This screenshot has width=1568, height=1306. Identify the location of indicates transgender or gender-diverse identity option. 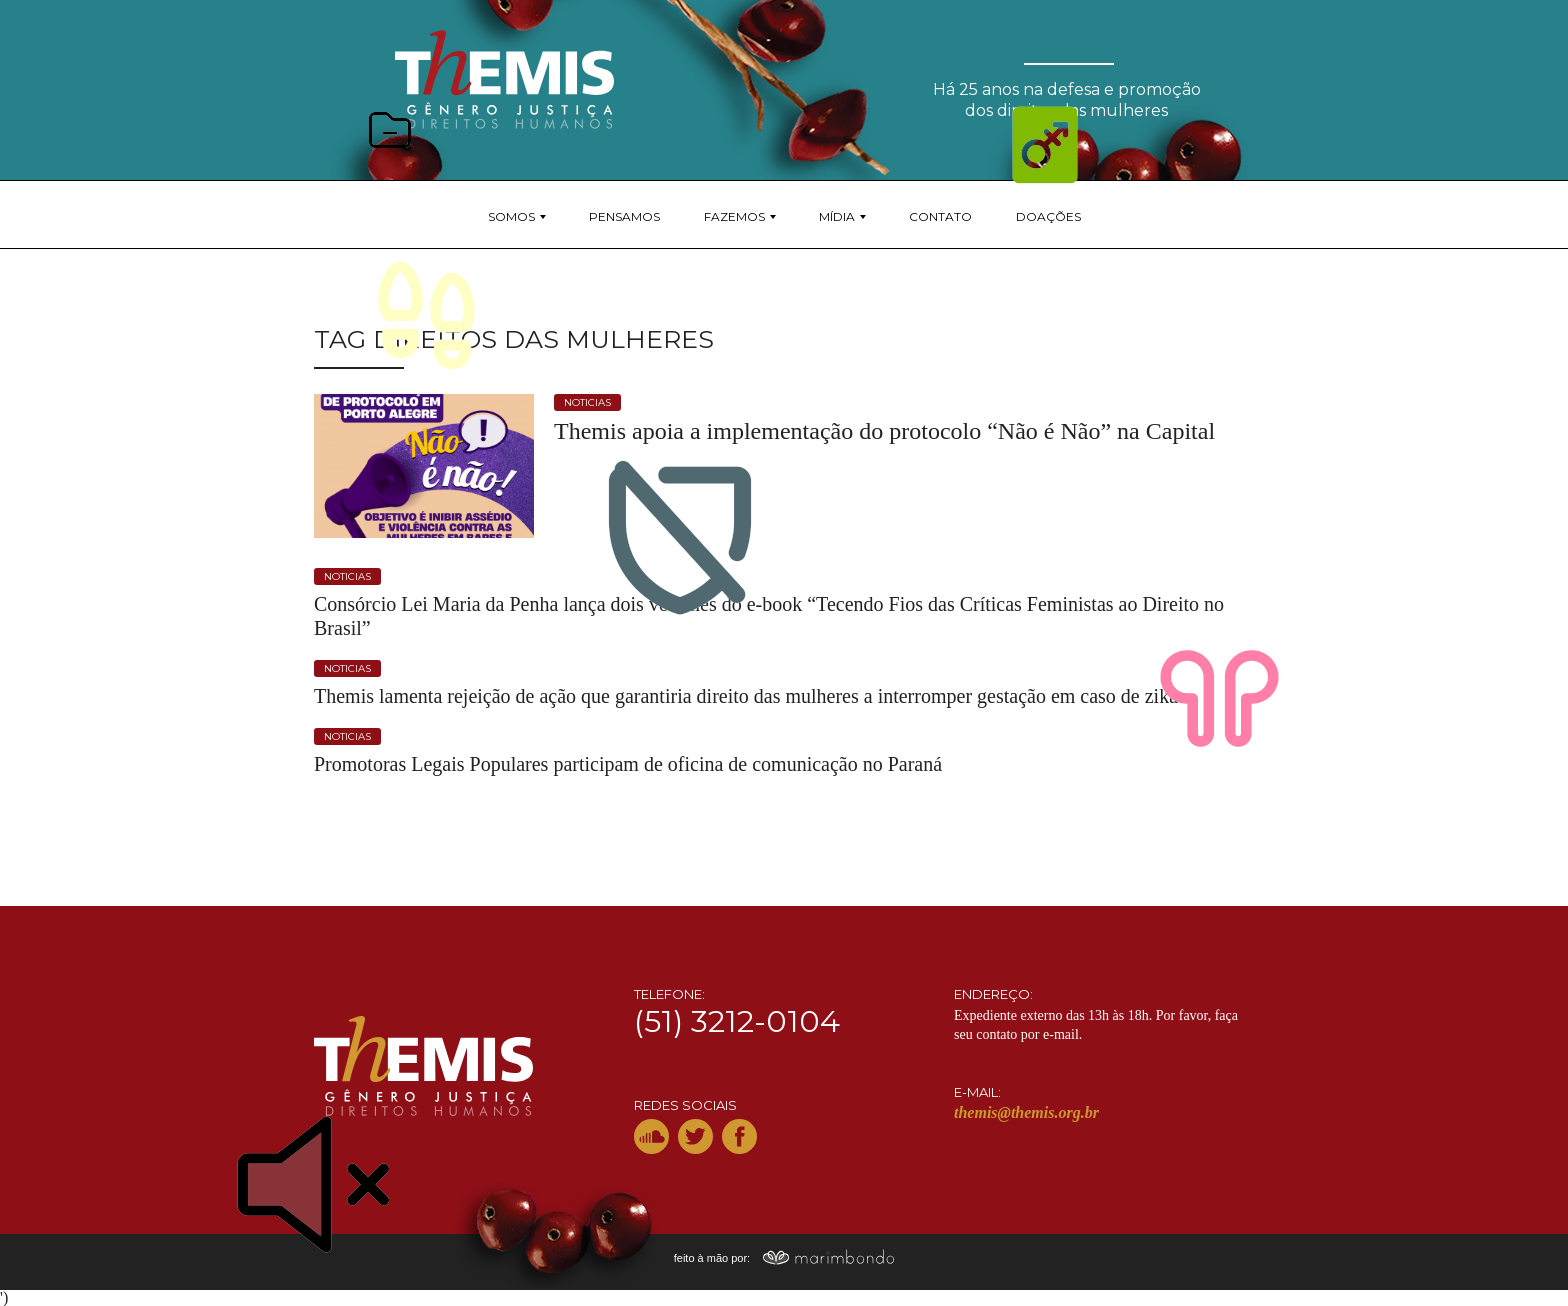
(1045, 145).